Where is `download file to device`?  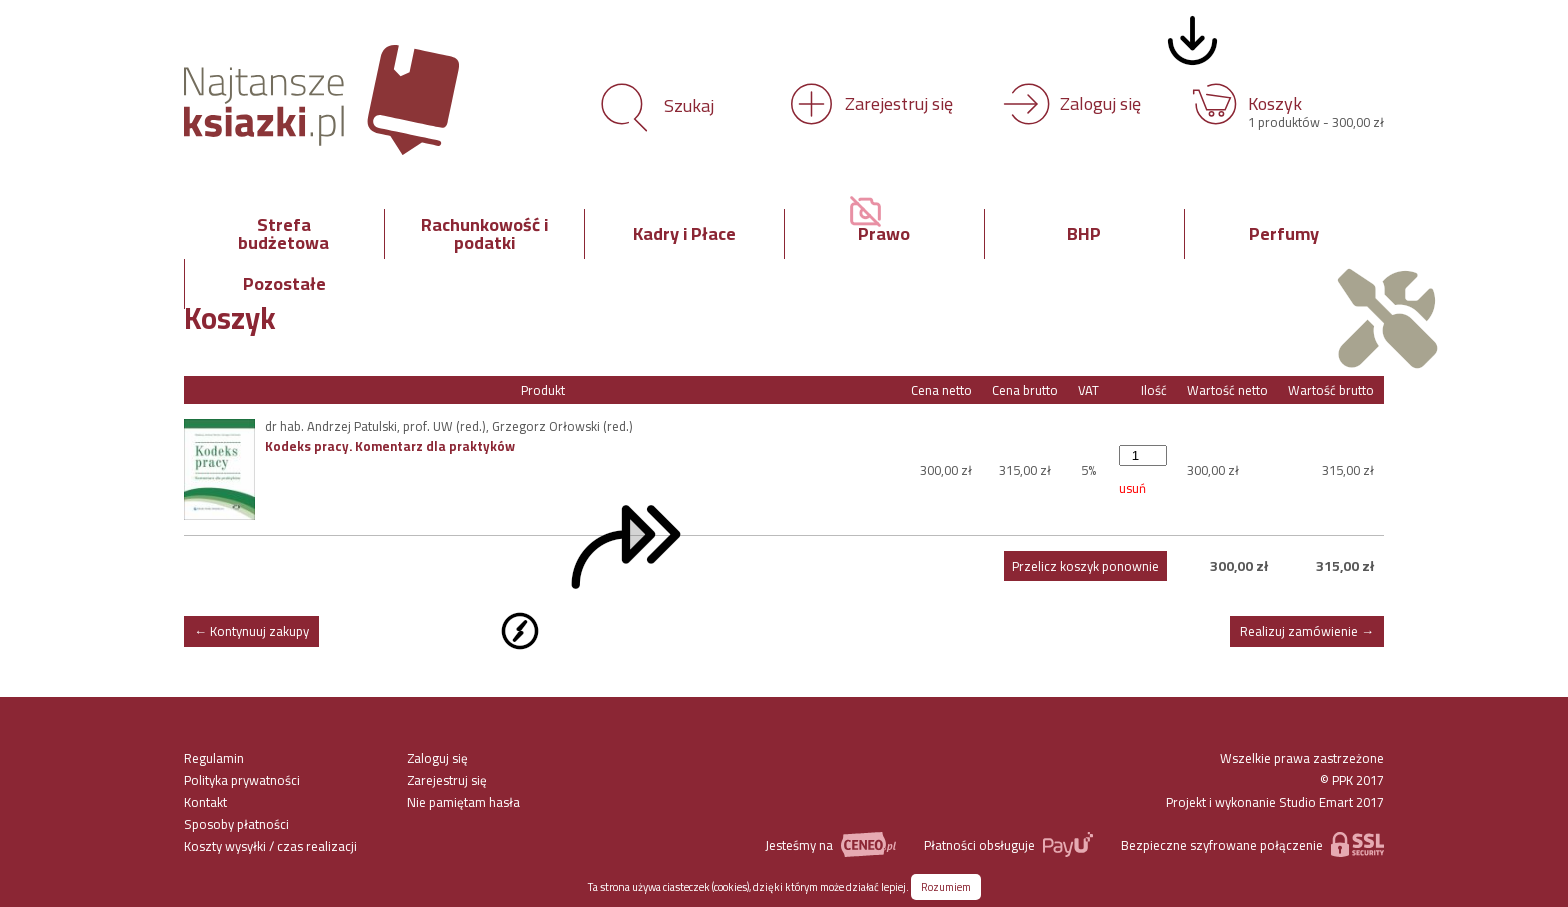
download file to device is located at coordinates (1192, 40).